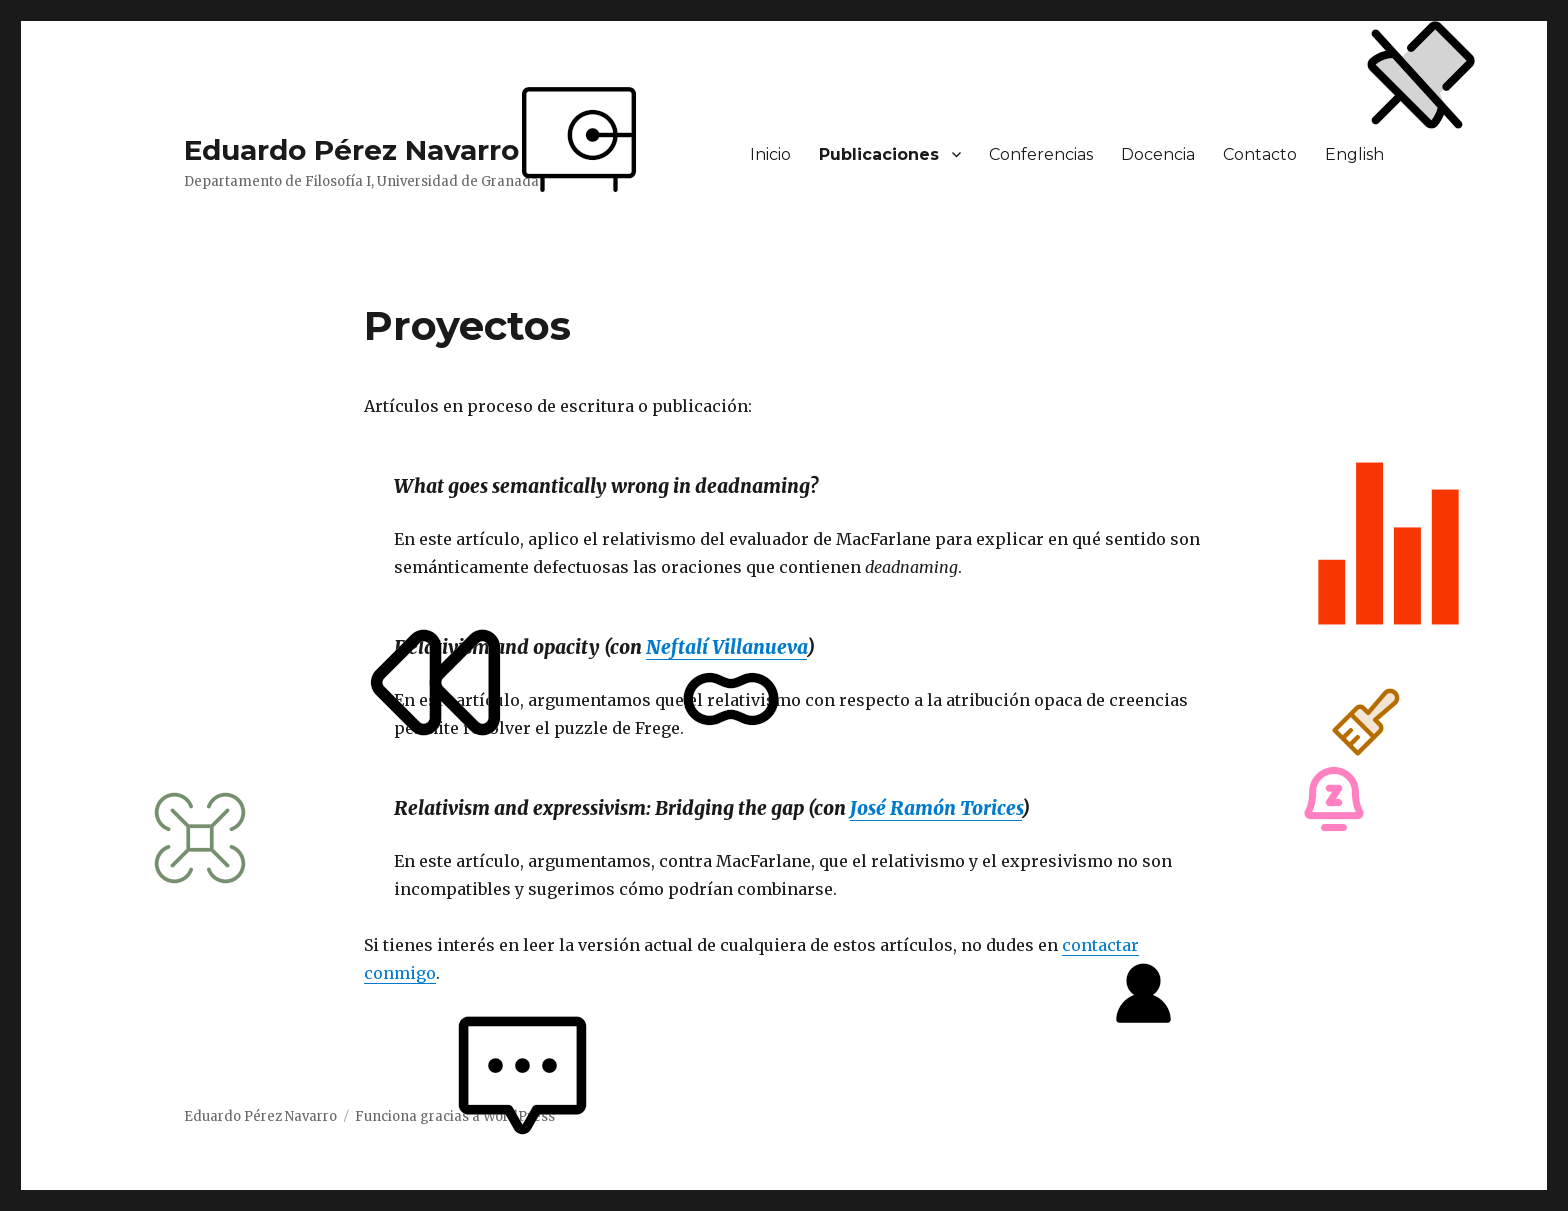  What do you see at coordinates (522, 1070) in the screenshot?
I see `open chat or messaging` at bounding box center [522, 1070].